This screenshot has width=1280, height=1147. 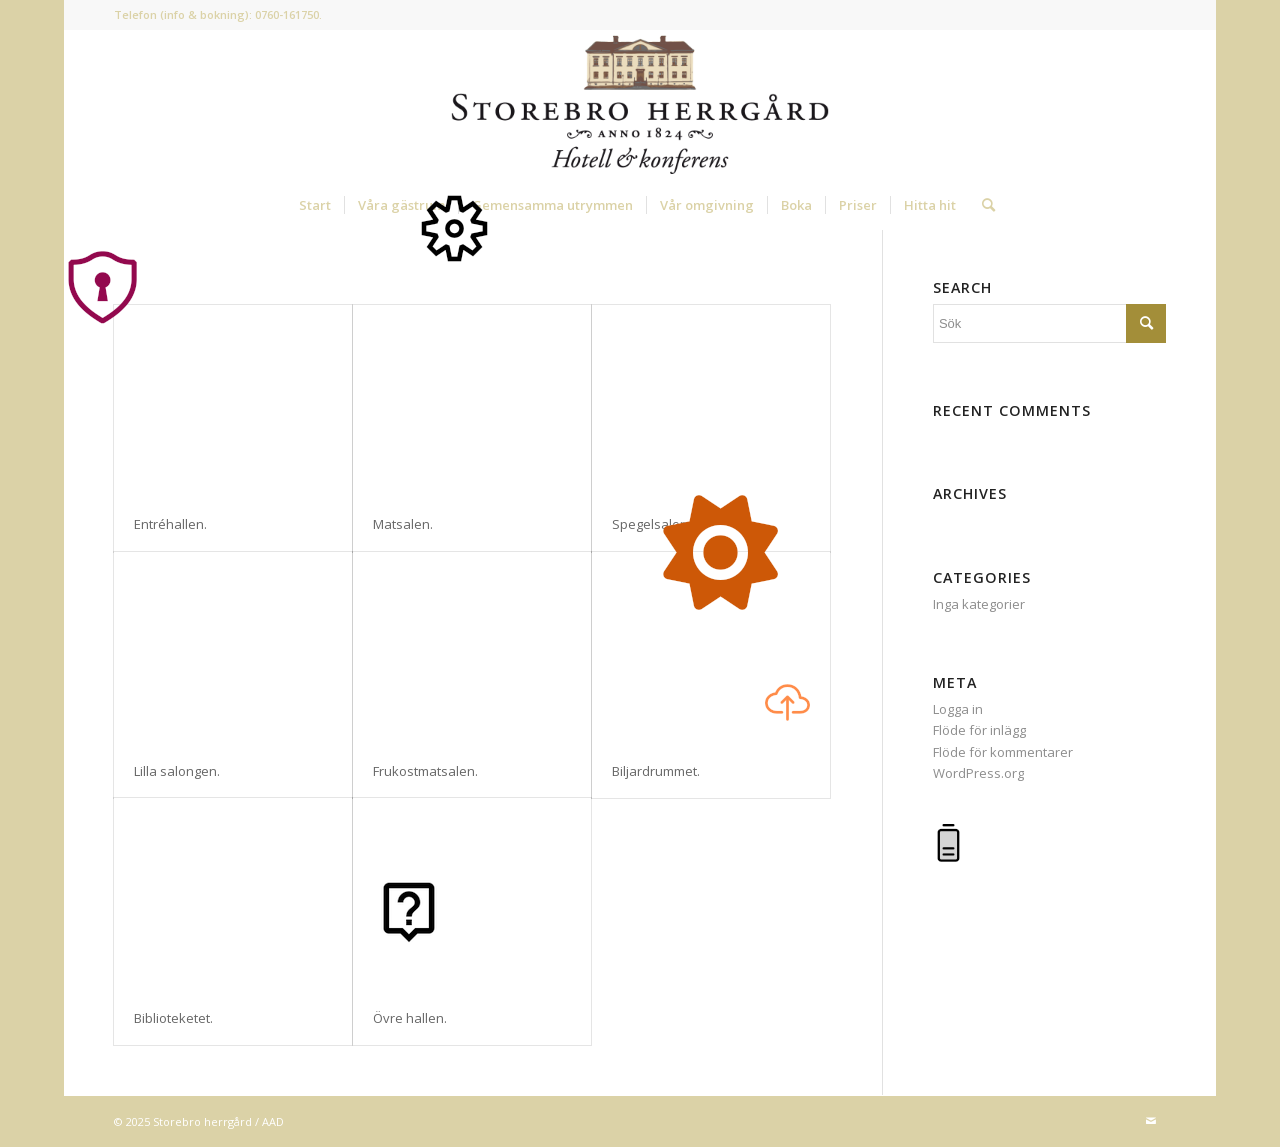 I want to click on access security or privacy settings, so click(x=100, y=288).